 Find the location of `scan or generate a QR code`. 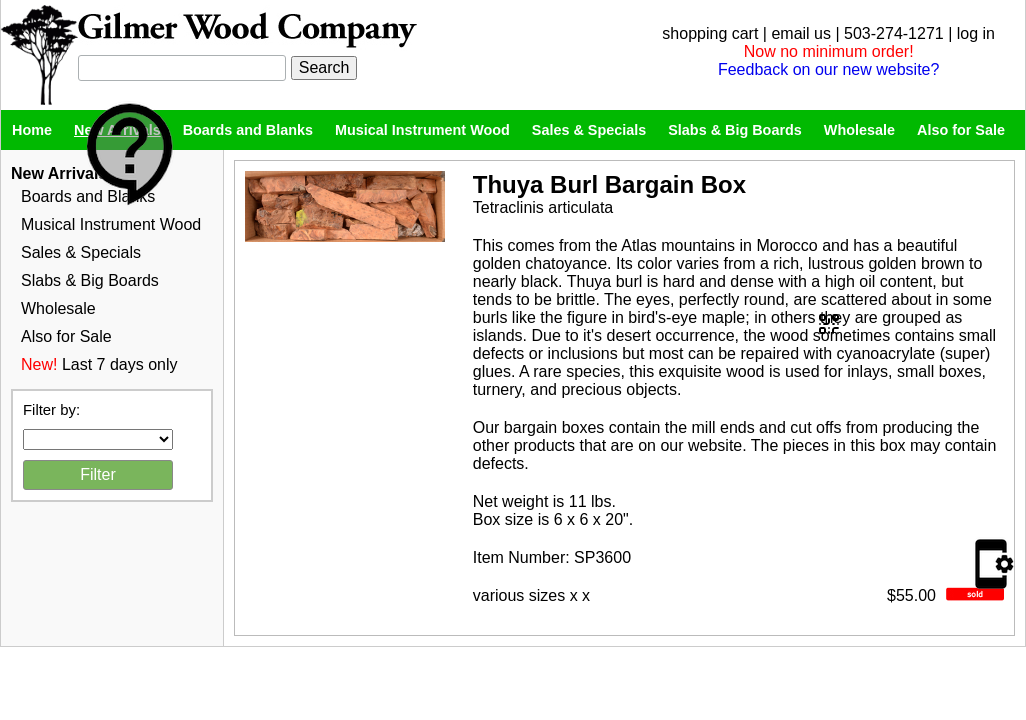

scan or generate a QR code is located at coordinates (829, 324).